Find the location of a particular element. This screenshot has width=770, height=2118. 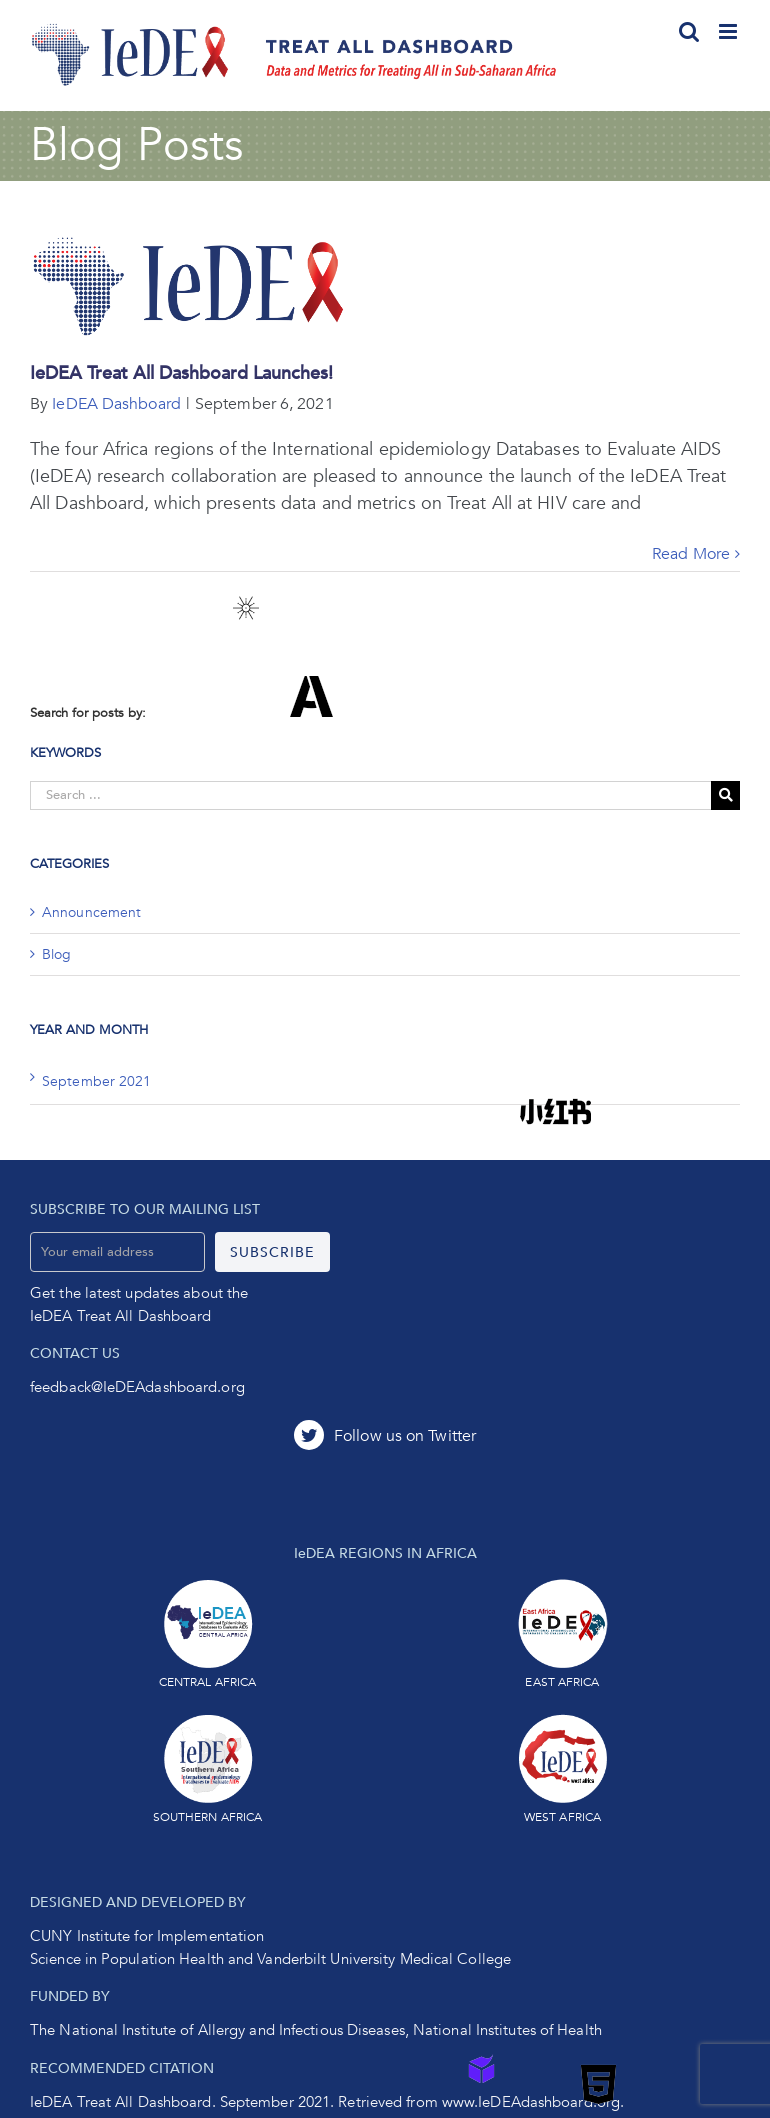

open xiaohongshu app is located at coordinates (555, 1111).